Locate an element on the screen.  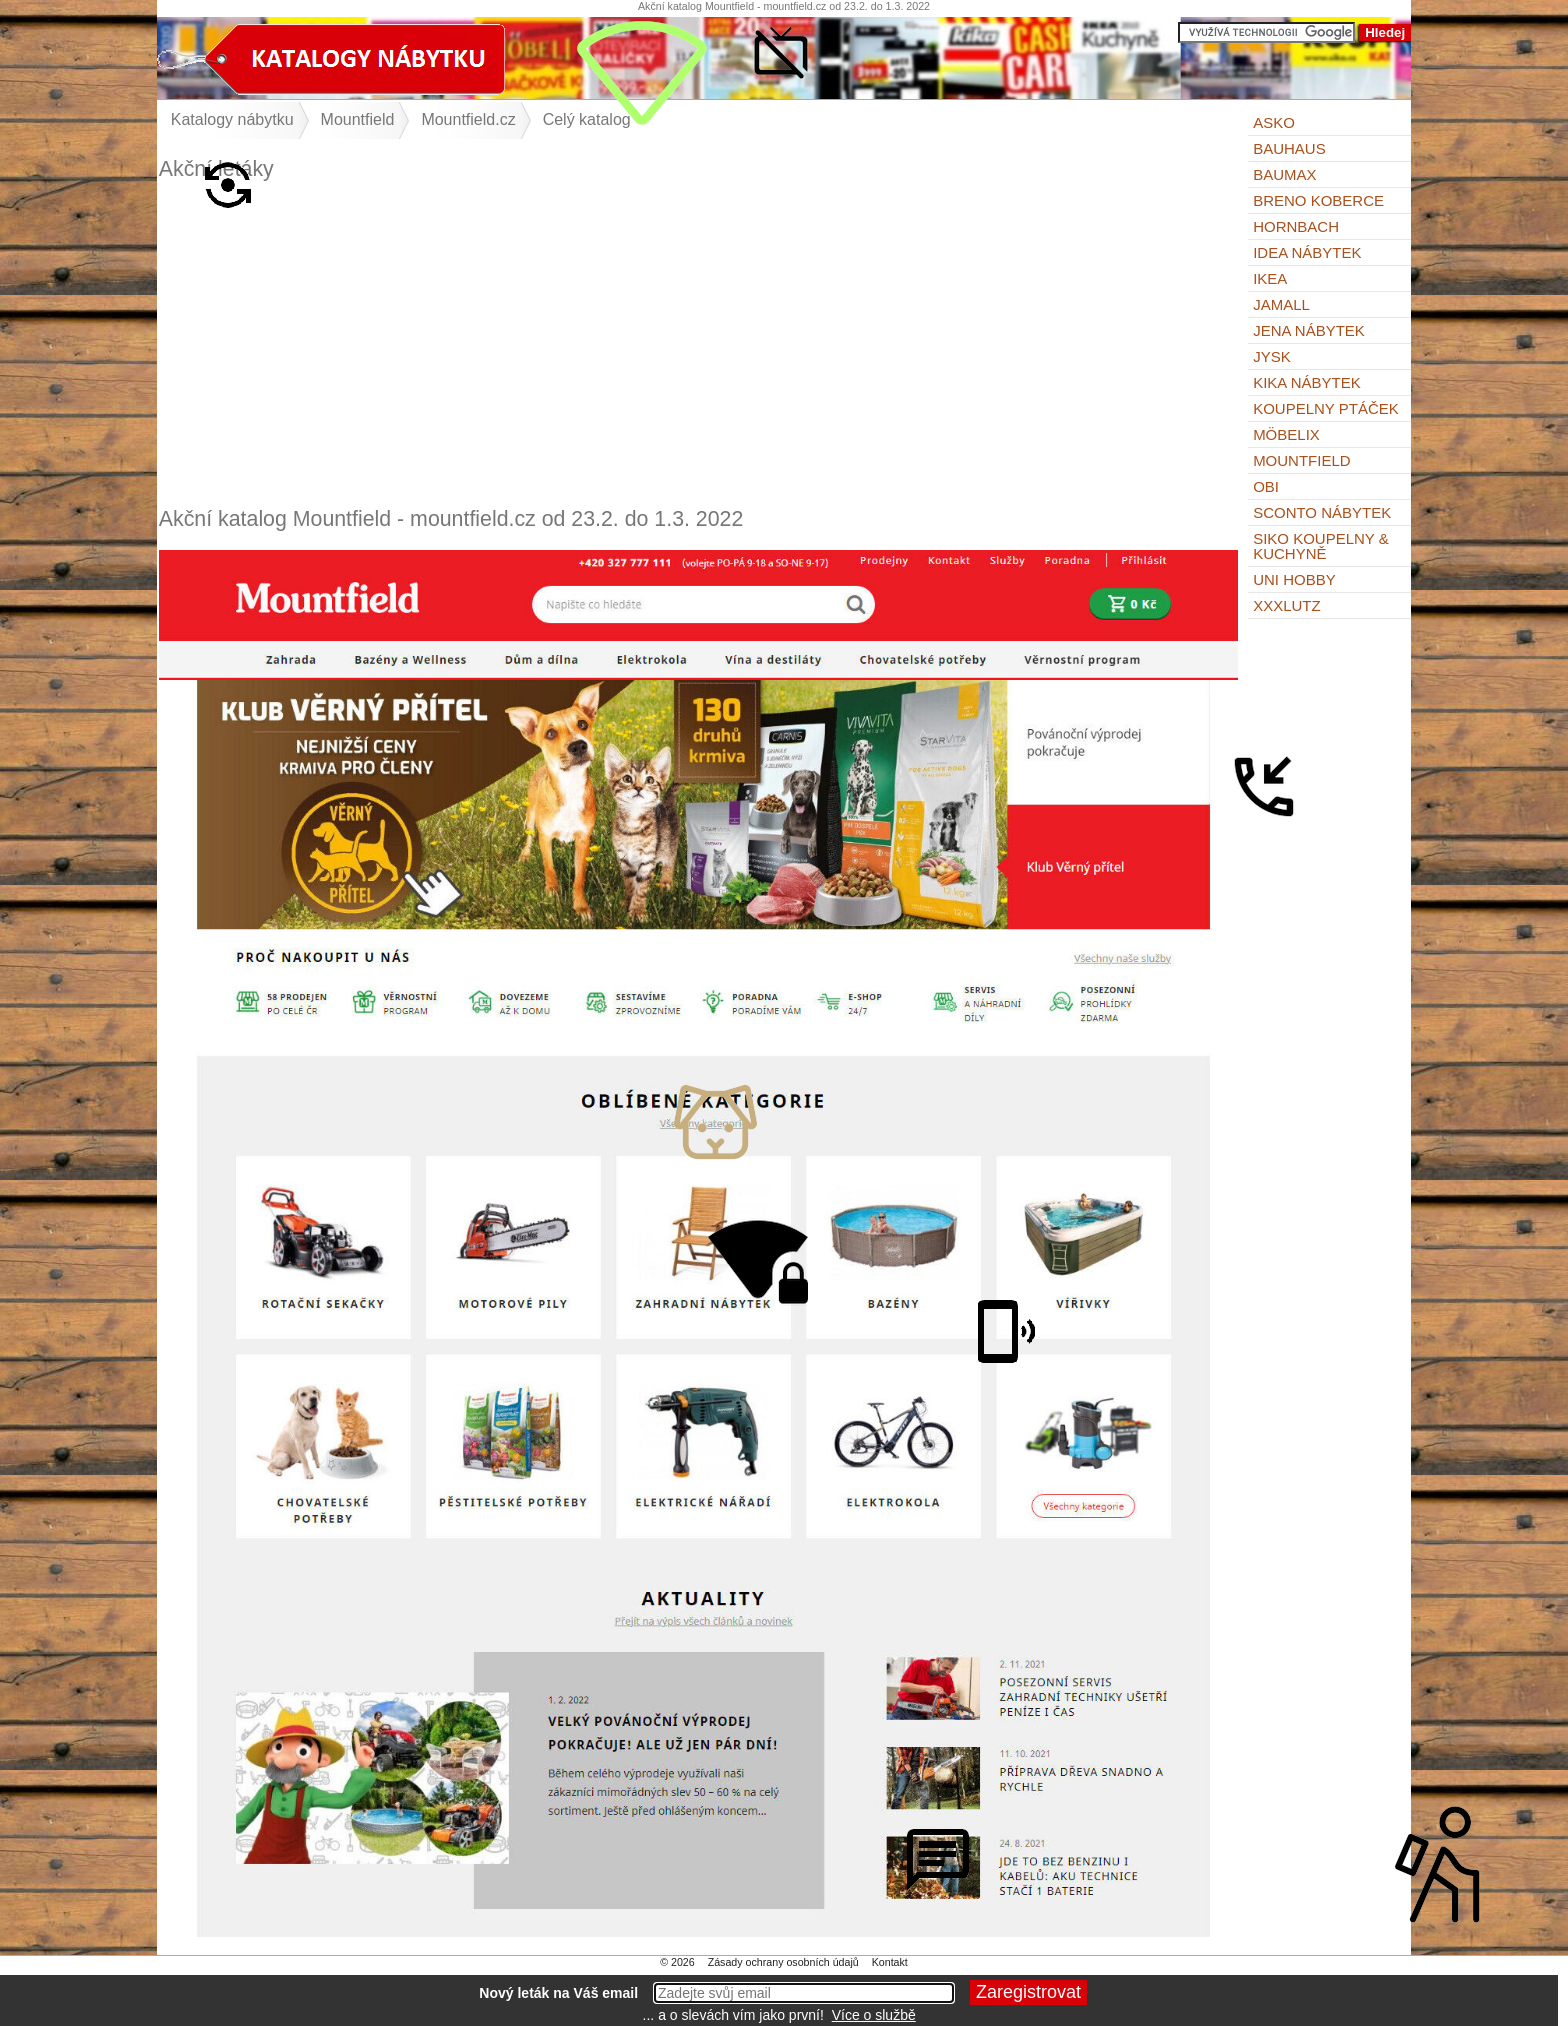
no wifi signal available is located at coordinates (642, 73).